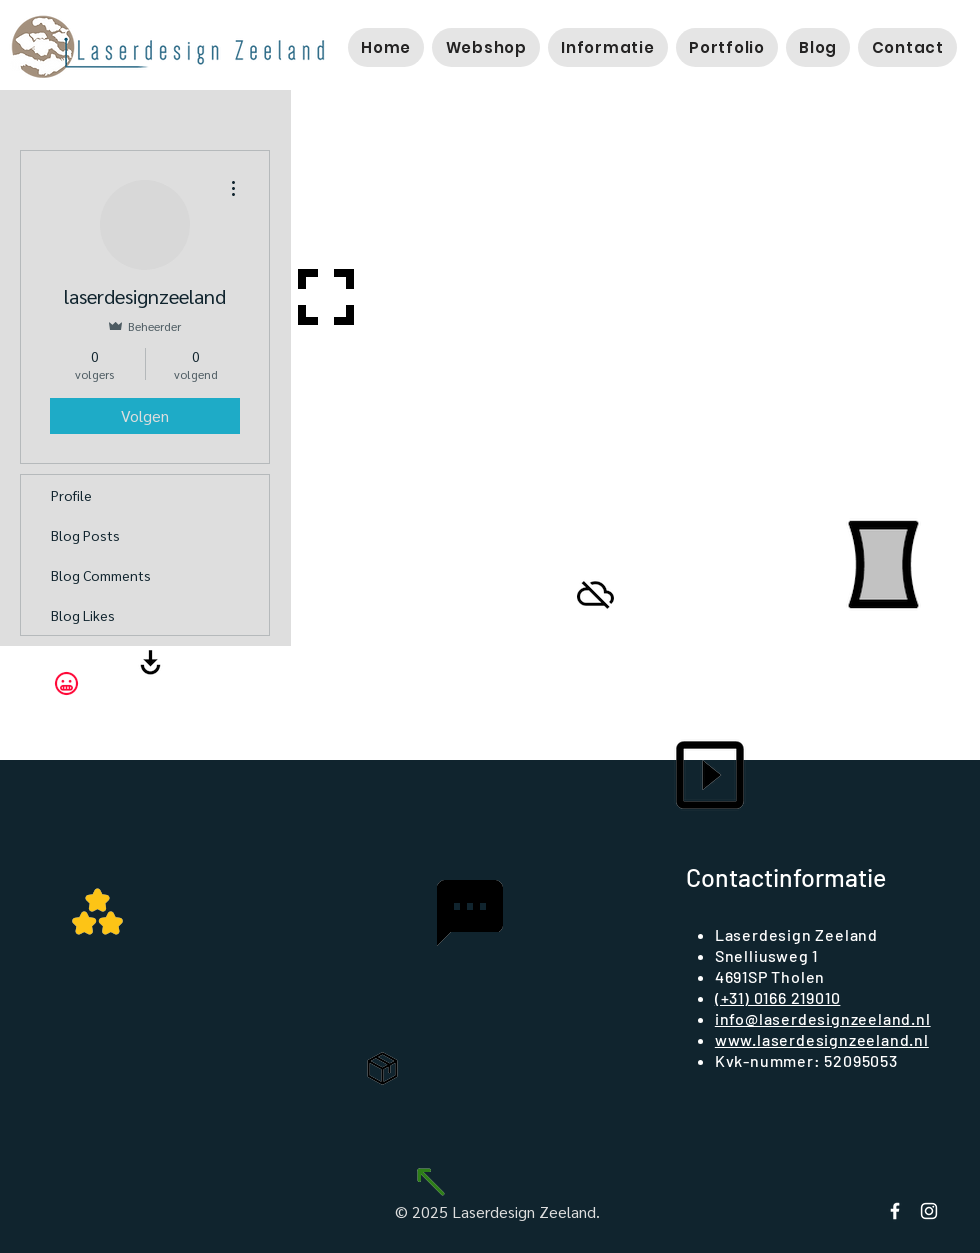 The width and height of the screenshot is (980, 1253). Describe the element at coordinates (66, 683) in the screenshot. I see `indicates an awkward or uncomfortable situation` at that location.